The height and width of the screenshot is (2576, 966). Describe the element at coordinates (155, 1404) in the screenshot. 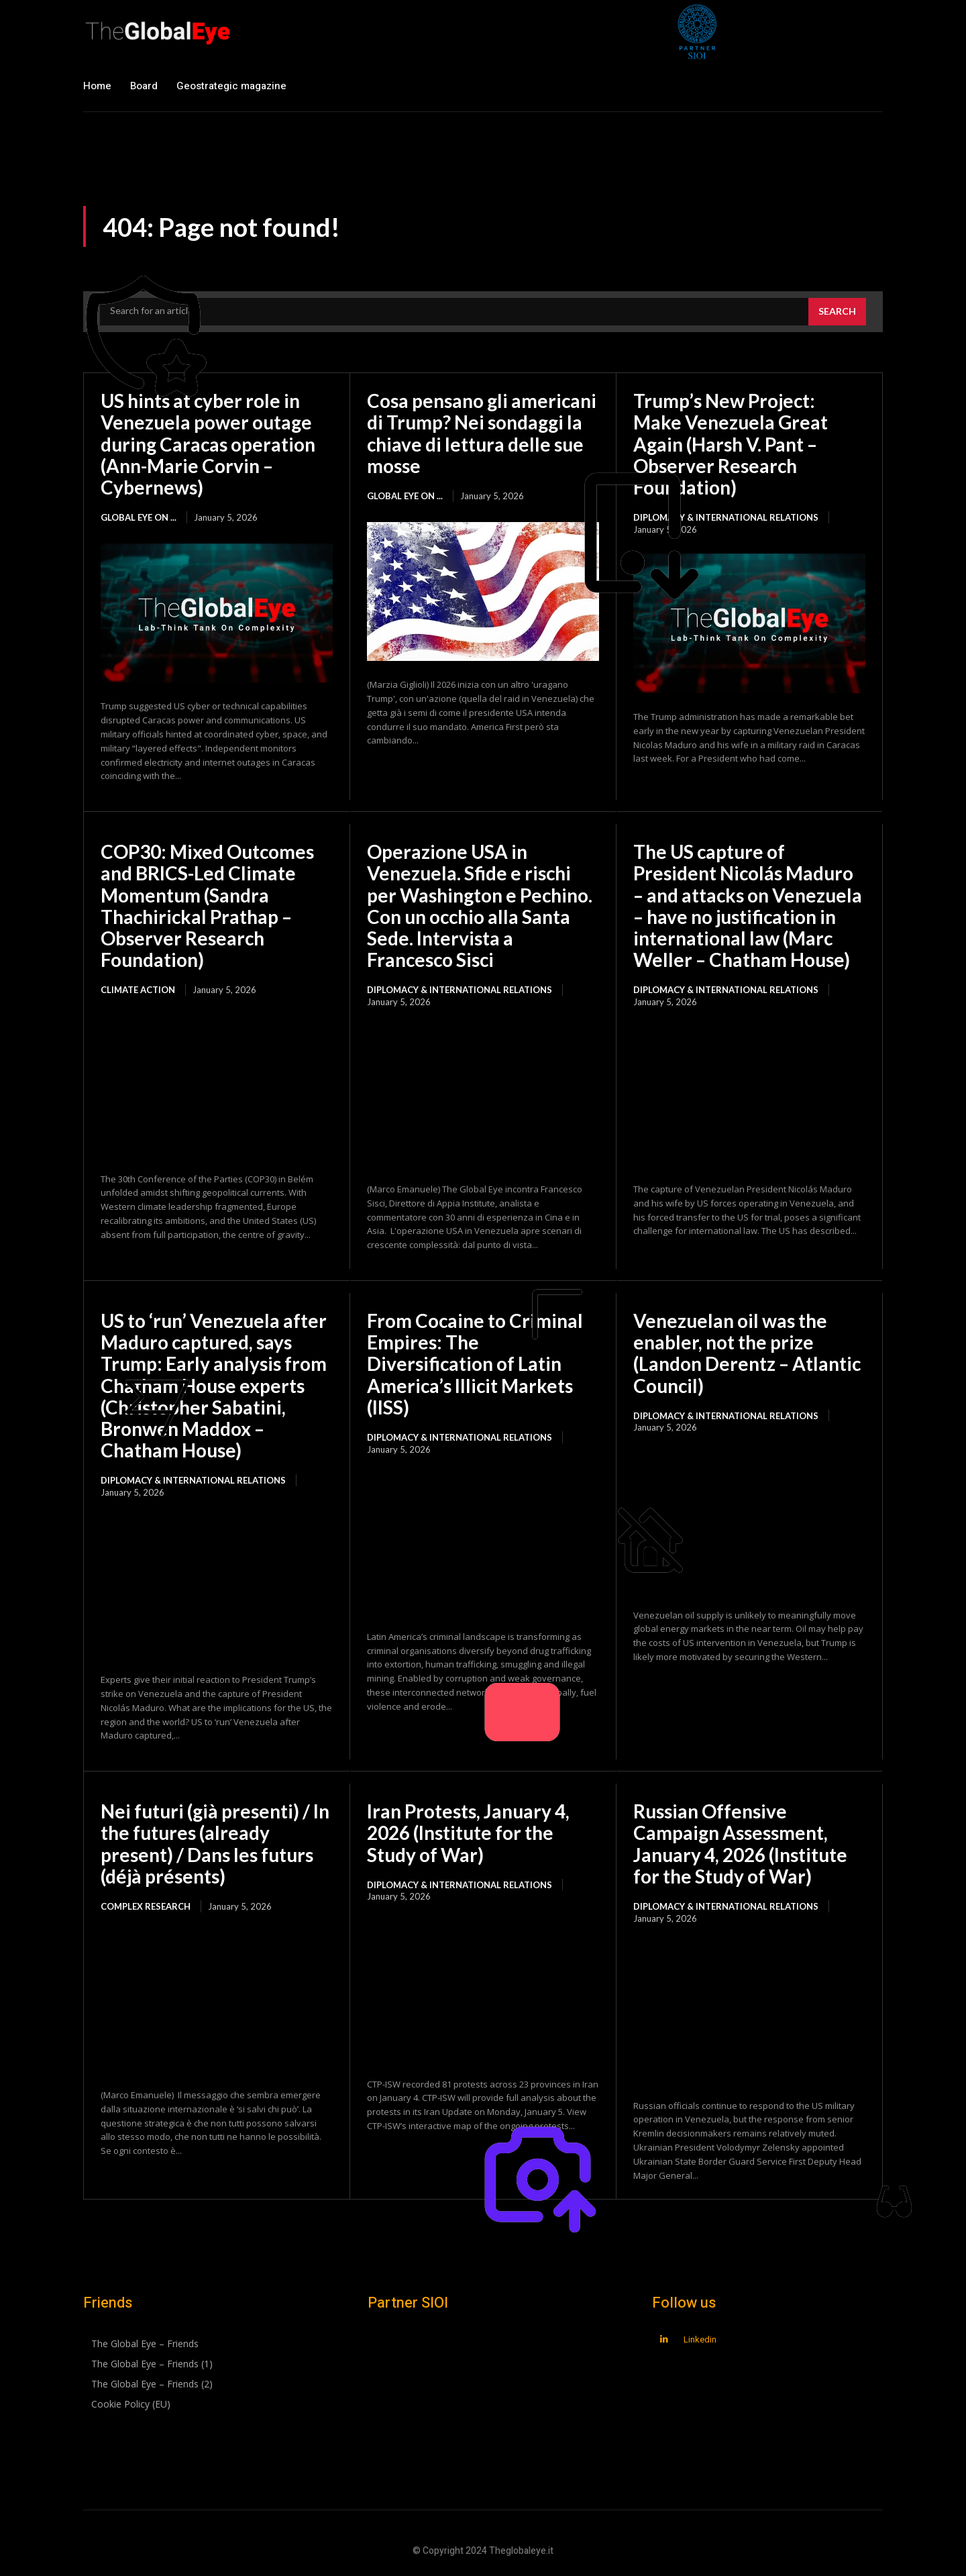

I see `flag or bookmark an item` at that location.